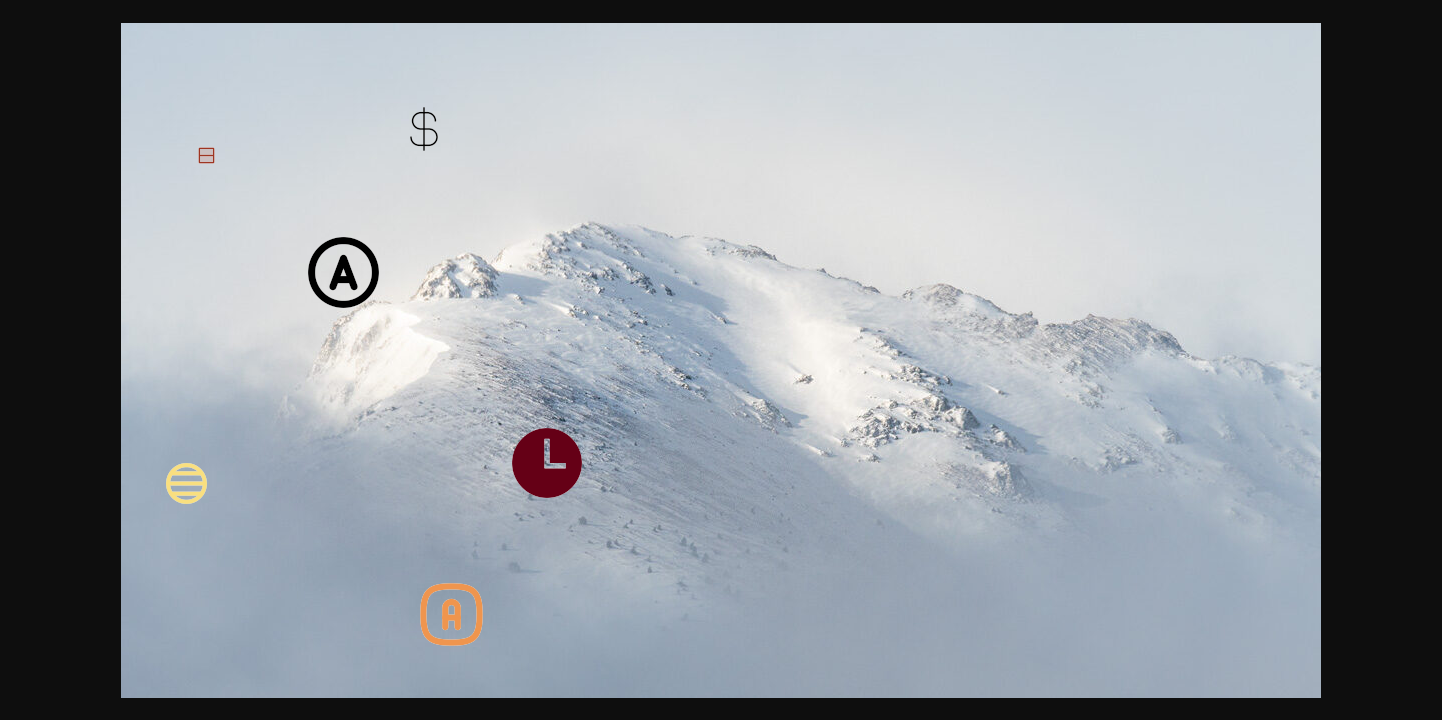  Describe the element at coordinates (343, 272) in the screenshot. I see `xbox controller A button indicator` at that location.